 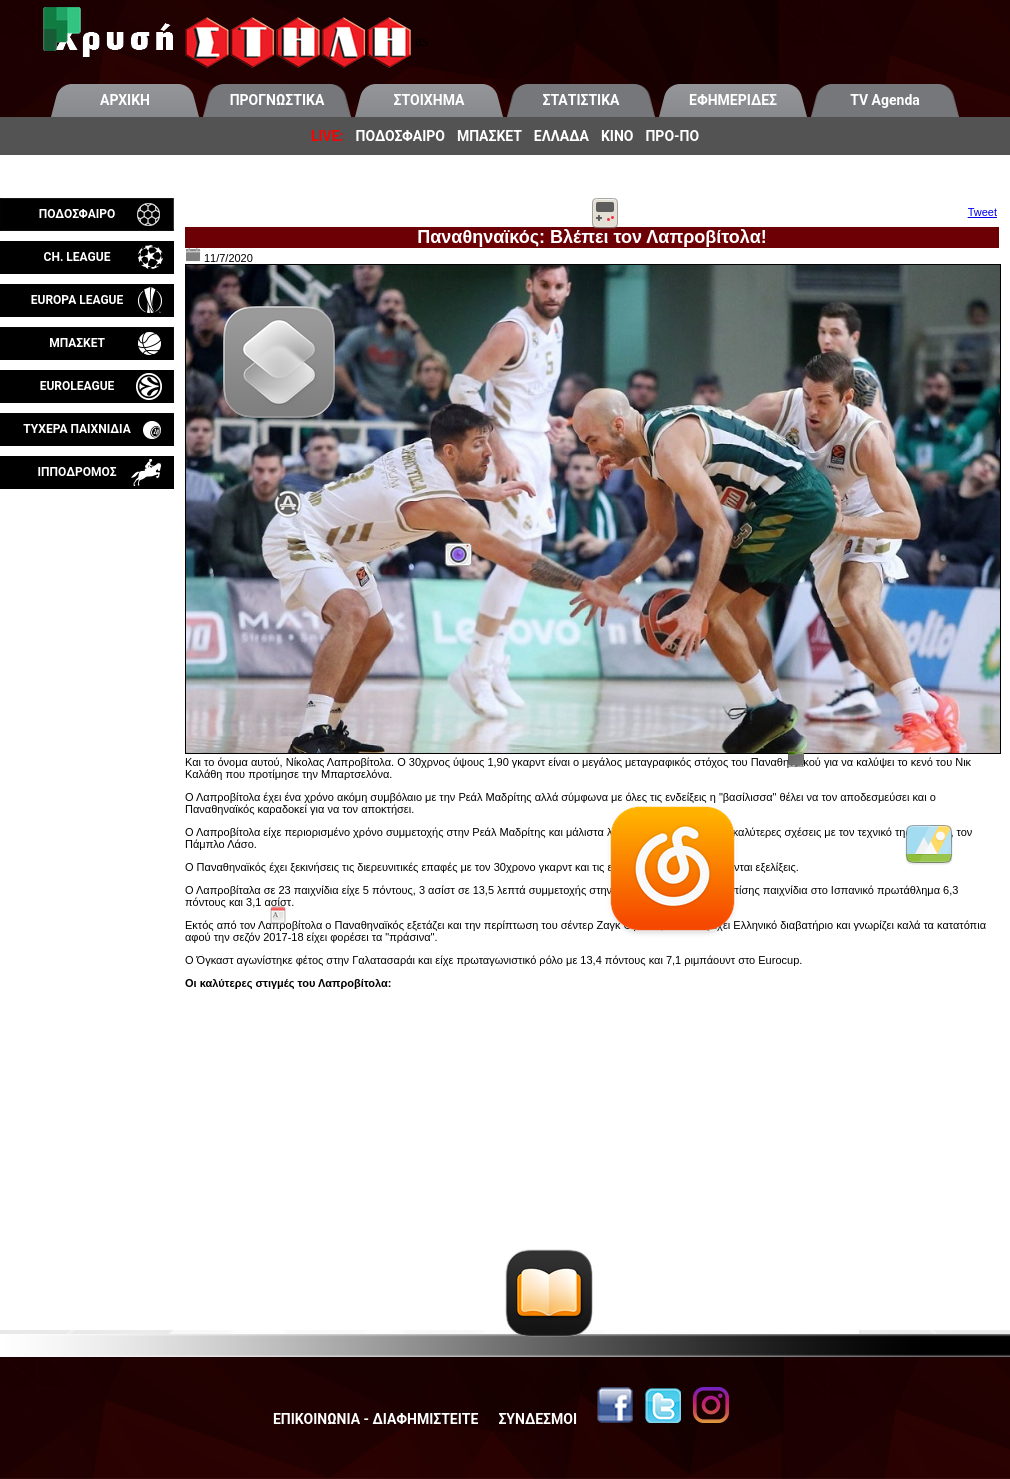 What do you see at coordinates (458, 554) in the screenshot?
I see `open the camera app` at bounding box center [458, 554].